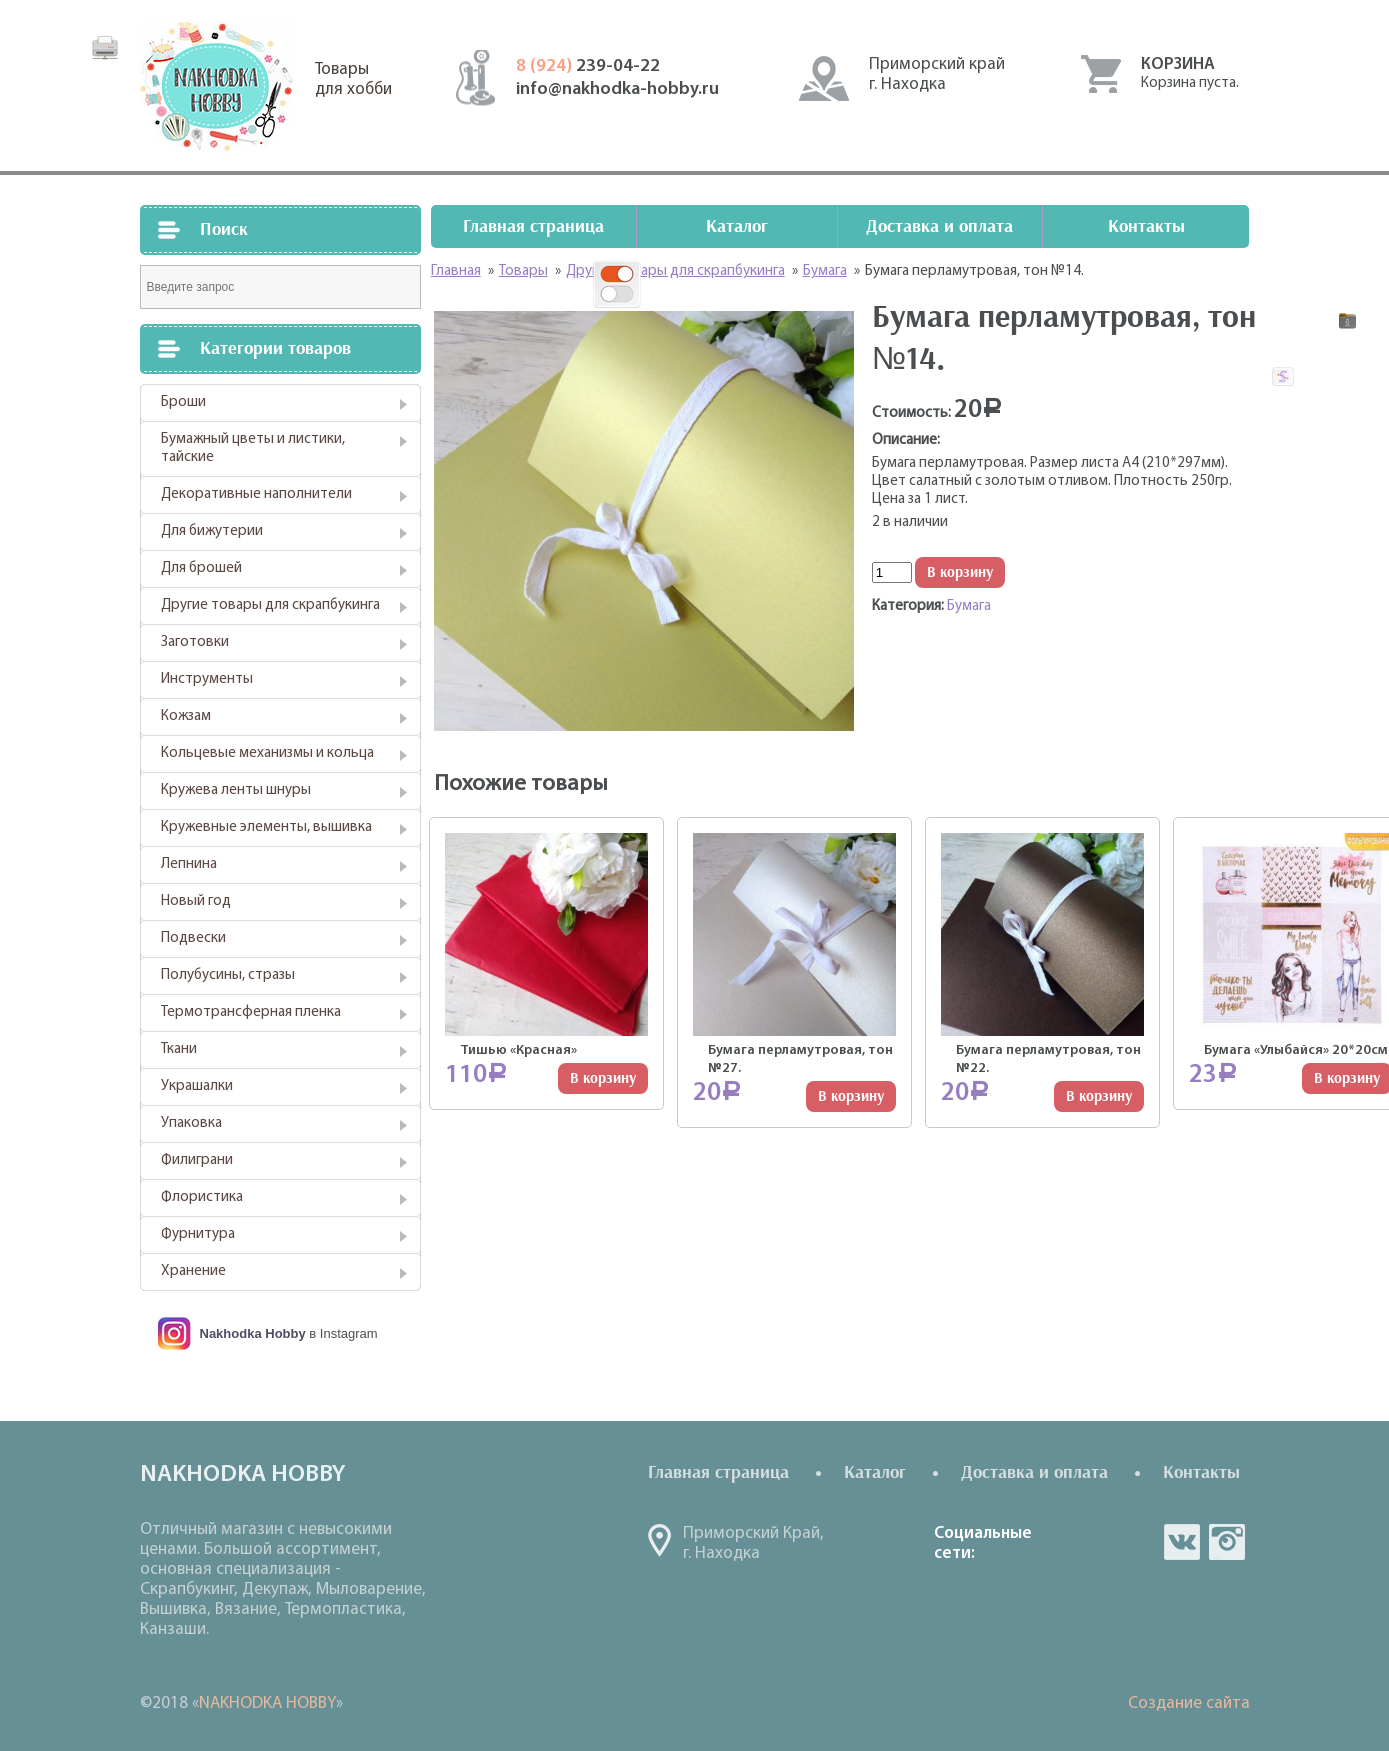 Image resolution: width=1389 pixels, height=1751 pixels. Describe the element at coordinates (1283, 376) in the screenshot. I see `an SVG vector image file` at that location.